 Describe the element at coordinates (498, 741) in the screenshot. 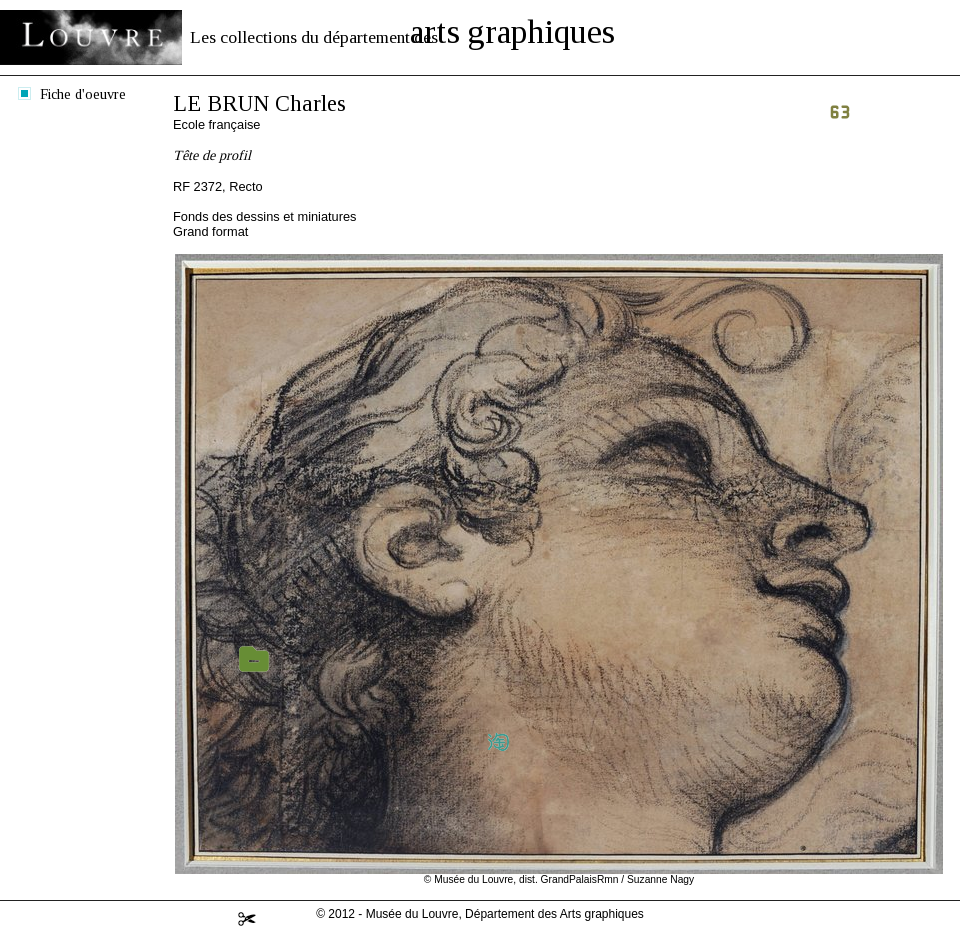

I see `open taobao shopping app` at that location.